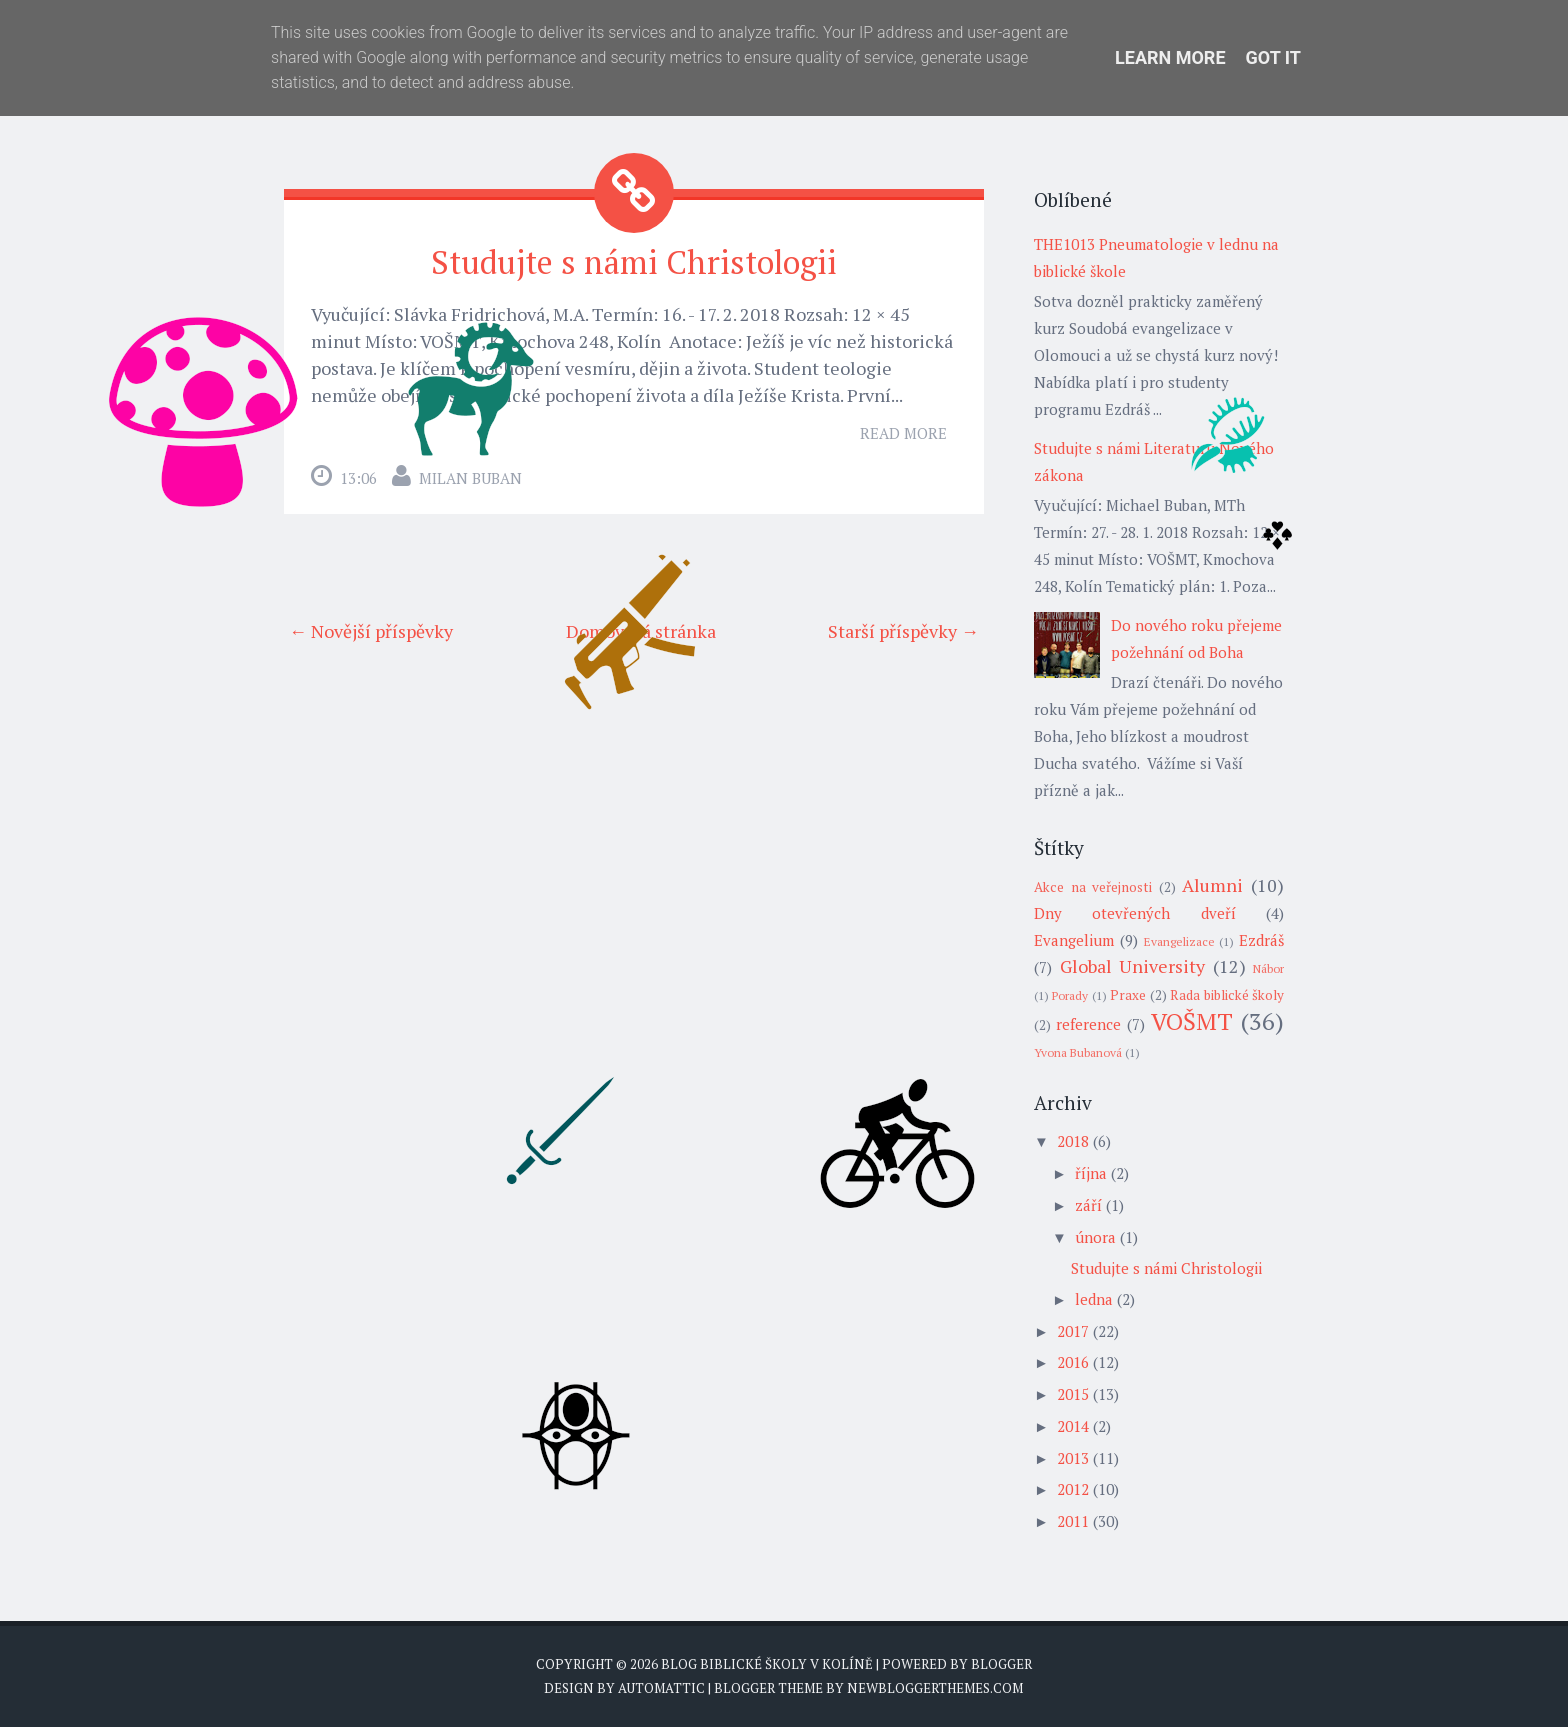  What do you see at coordinates (1277, 535) in the screenshot?
I see `access card games or poker section` at bounding box center [1277, 535].